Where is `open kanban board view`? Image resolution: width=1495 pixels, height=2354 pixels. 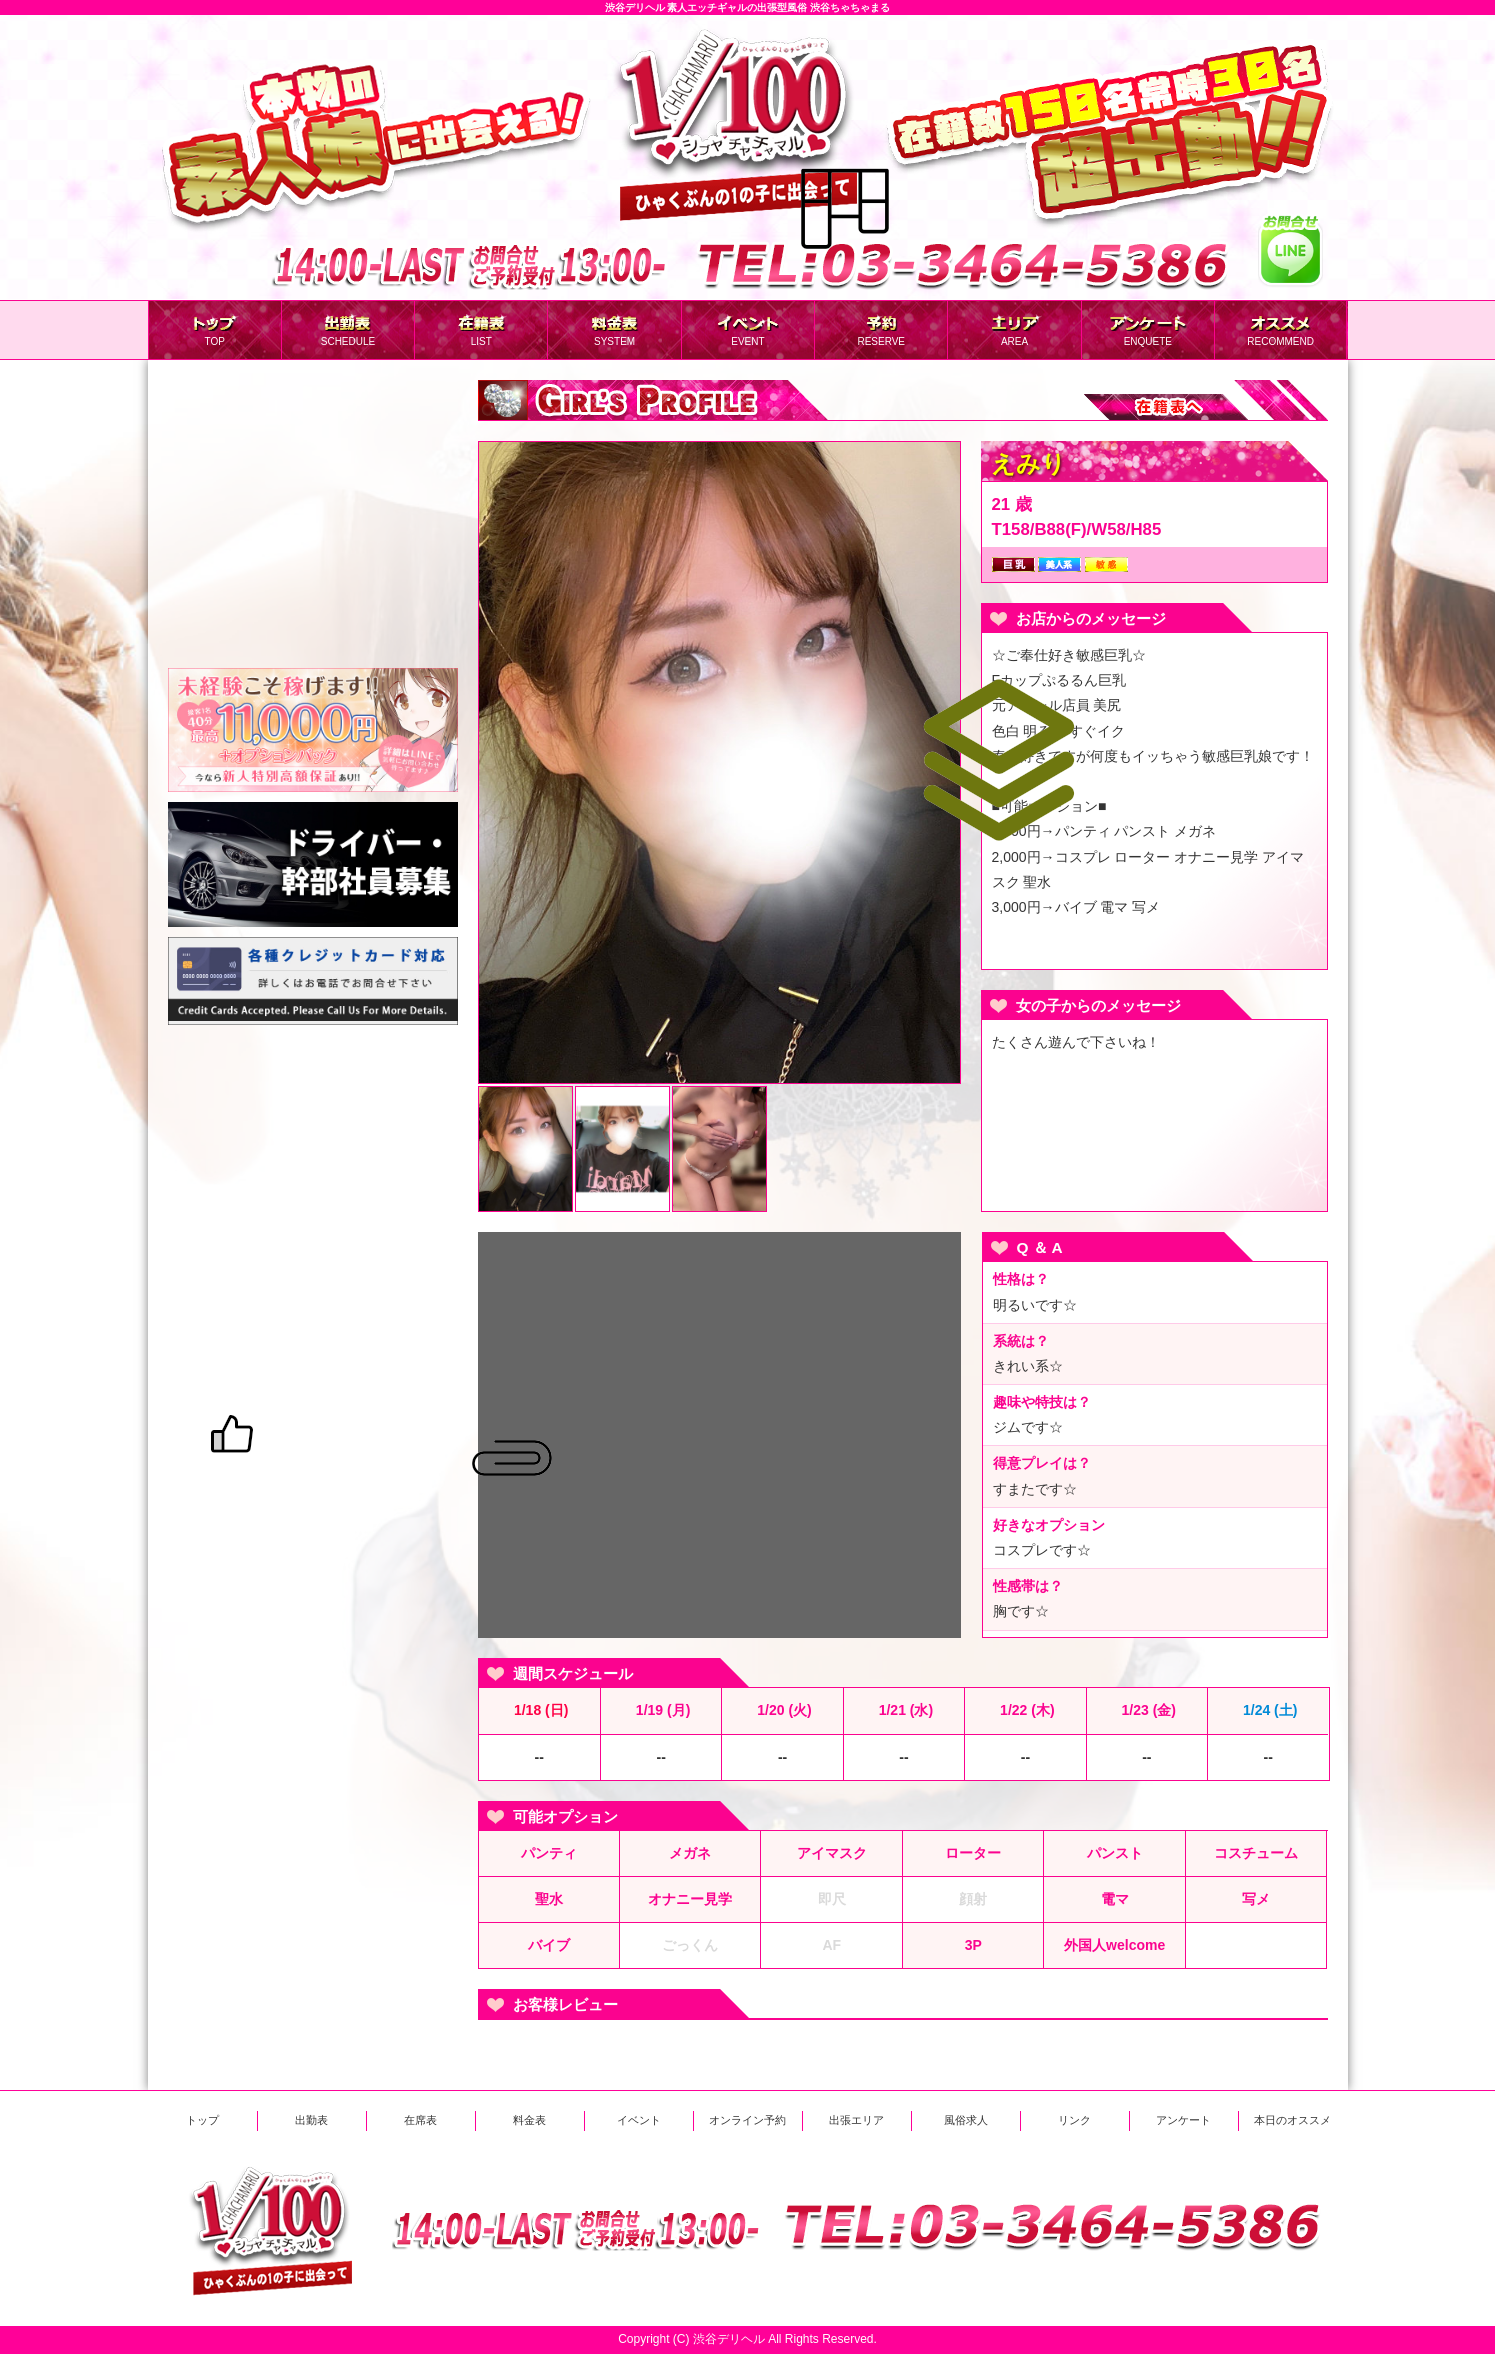 open kanban board view is located at coordinates (845, 205).